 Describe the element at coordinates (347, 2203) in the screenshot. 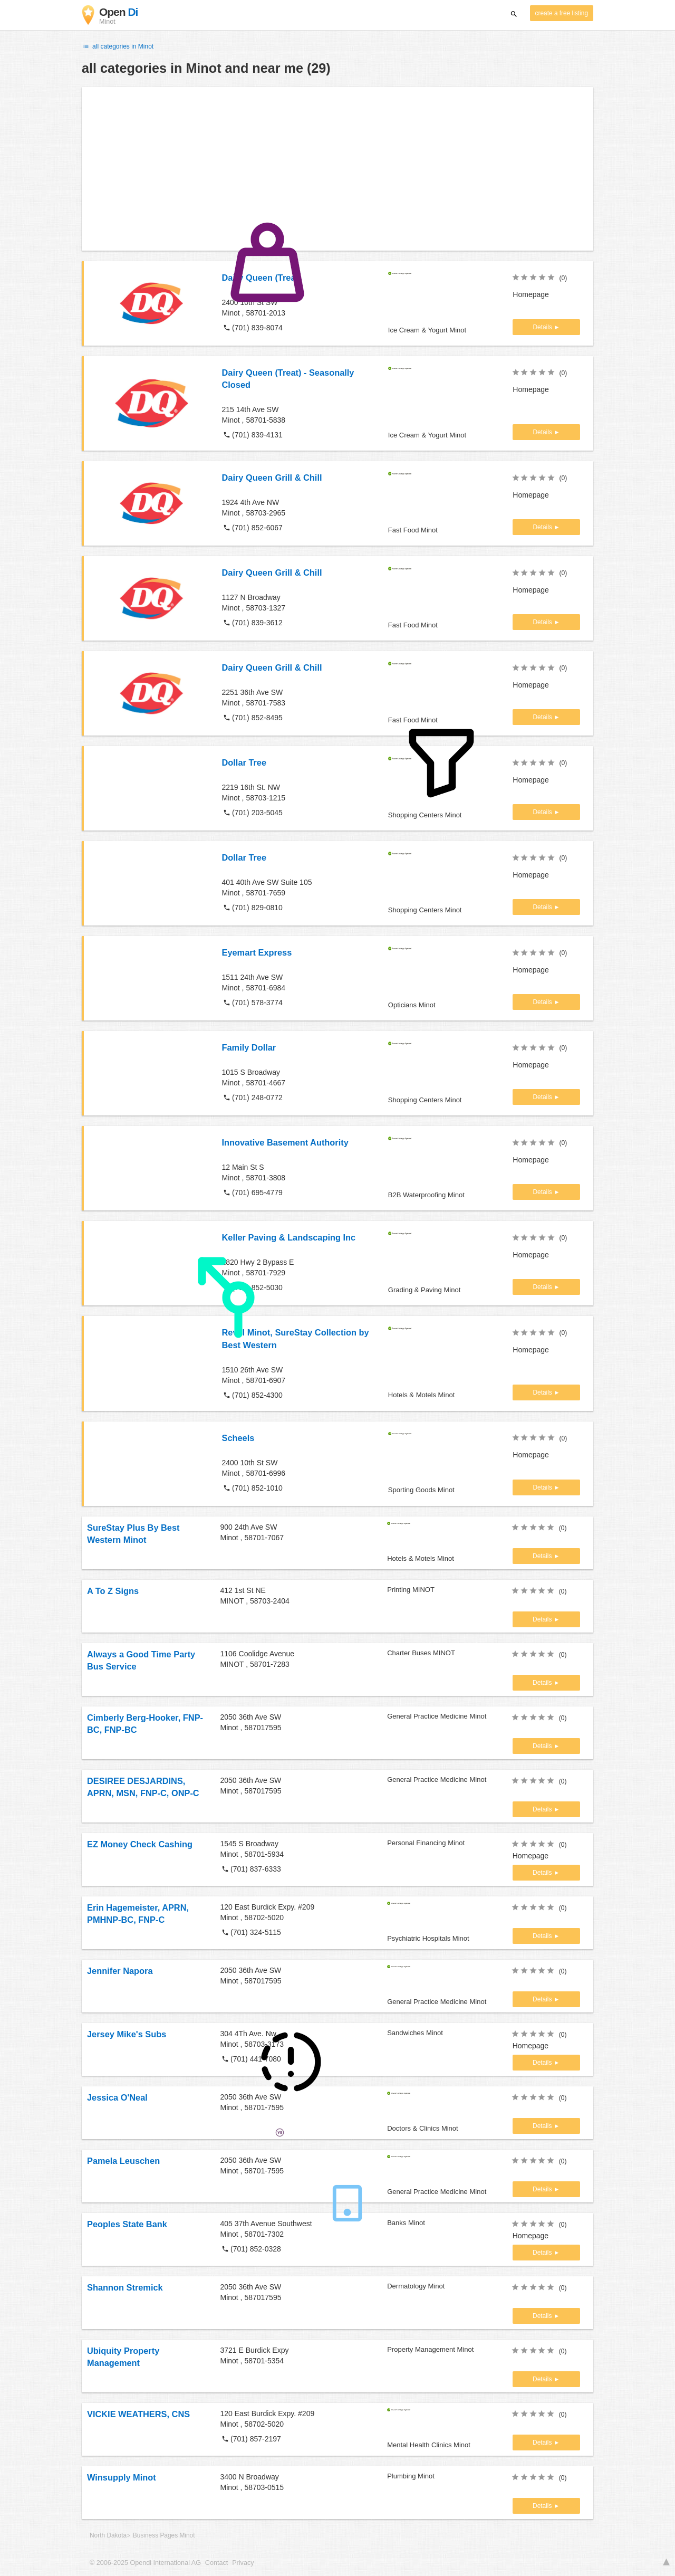

I see `switch to tablet view` at that location.